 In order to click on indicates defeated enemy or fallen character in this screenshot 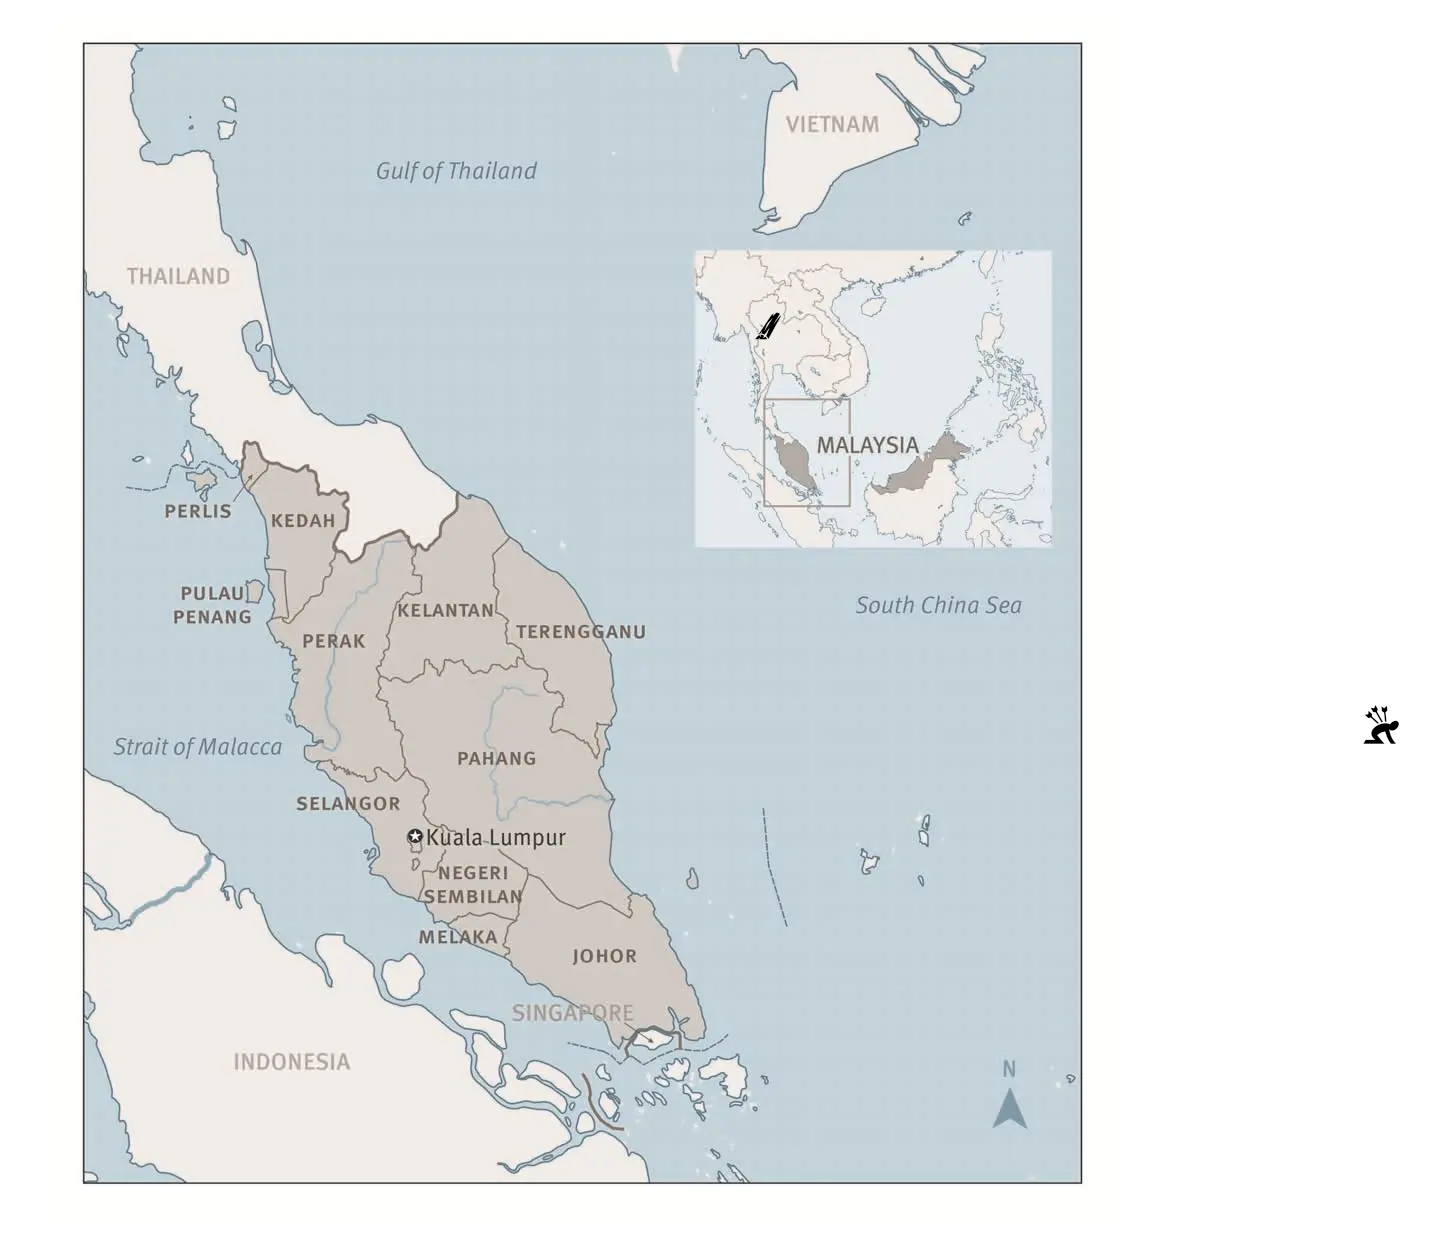, I will do `click(1381, 724)`.